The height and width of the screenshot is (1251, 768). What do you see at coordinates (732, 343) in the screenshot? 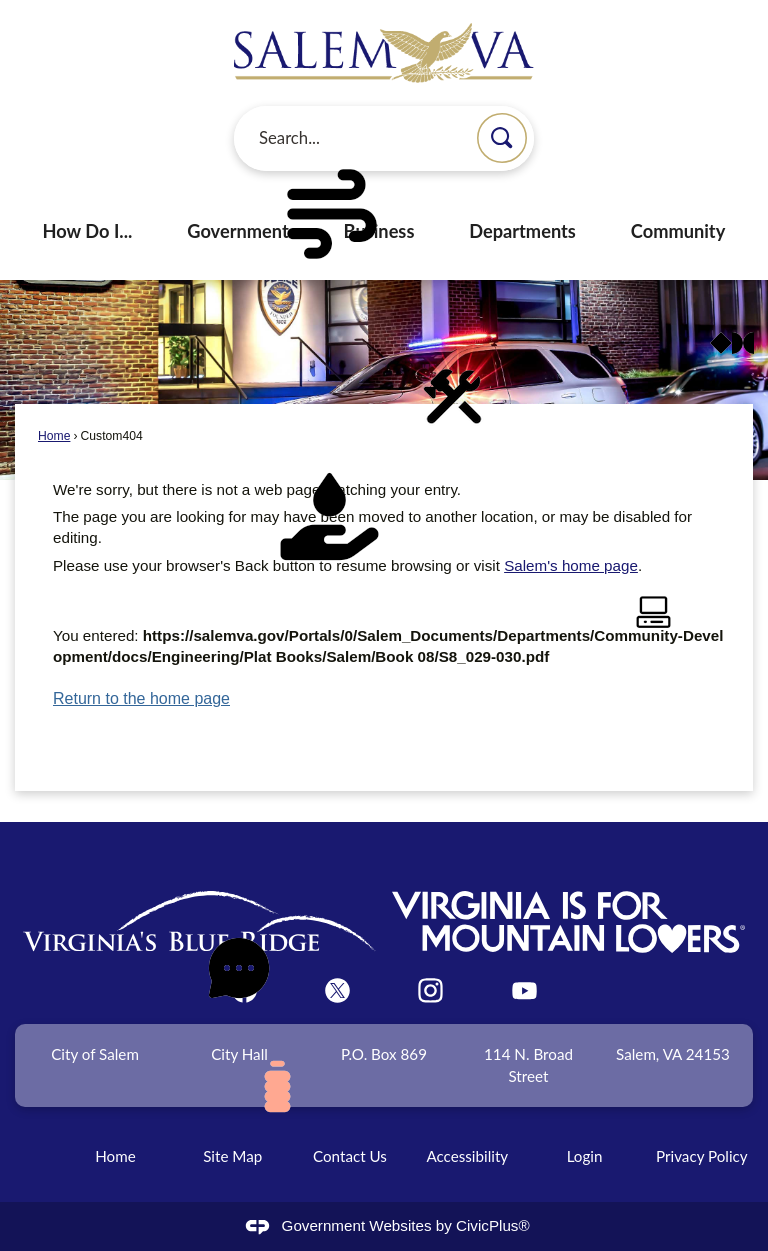
I see `42 school / 42 group logo` at bounding box center [732, 343].